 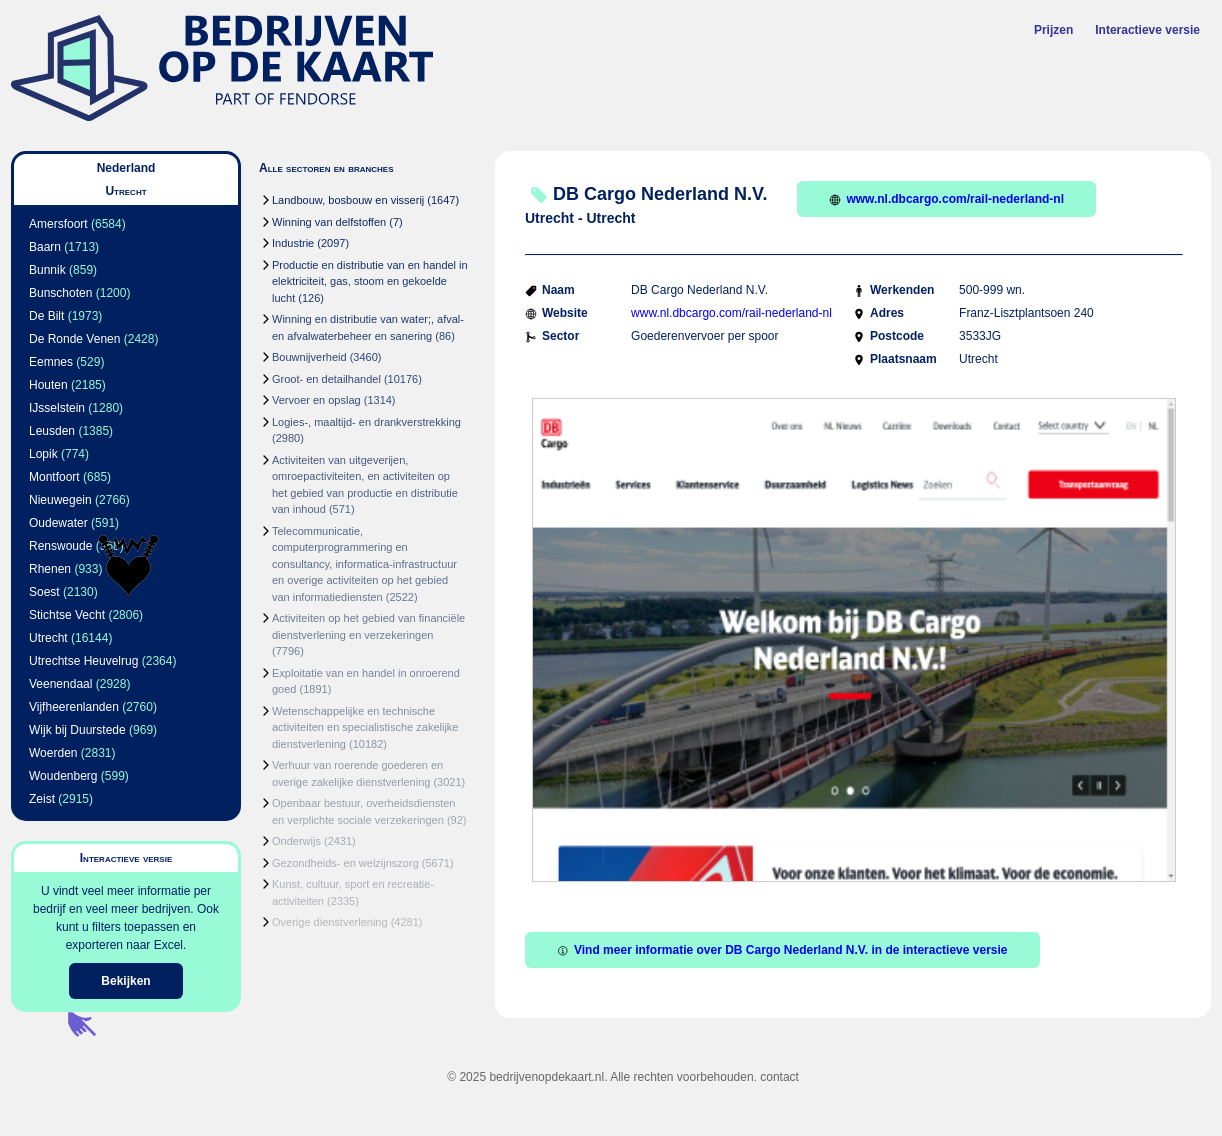 What do you see at coordinates (128, 565) in the screenshot?
I see `view health or vitality status in a game` at bounding box center [128, 565].